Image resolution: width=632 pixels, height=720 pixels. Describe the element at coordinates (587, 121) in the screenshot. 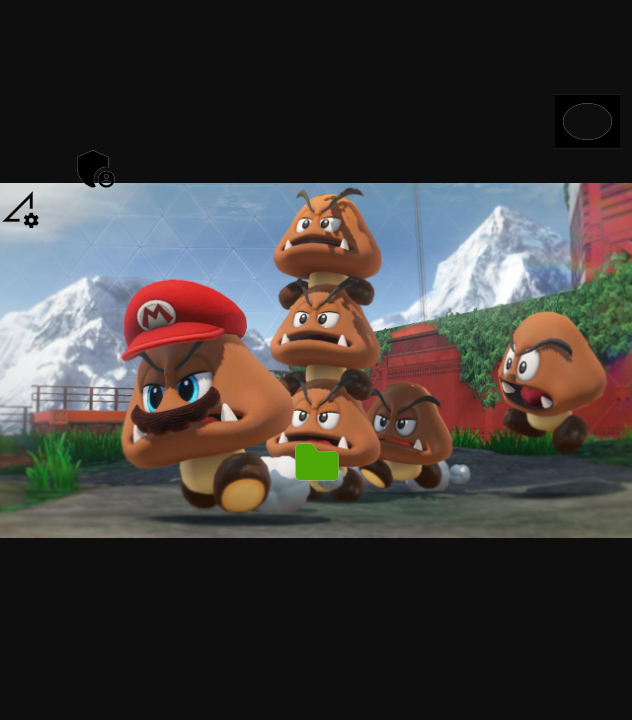

I see `apply vignette effect to photo` at that location.